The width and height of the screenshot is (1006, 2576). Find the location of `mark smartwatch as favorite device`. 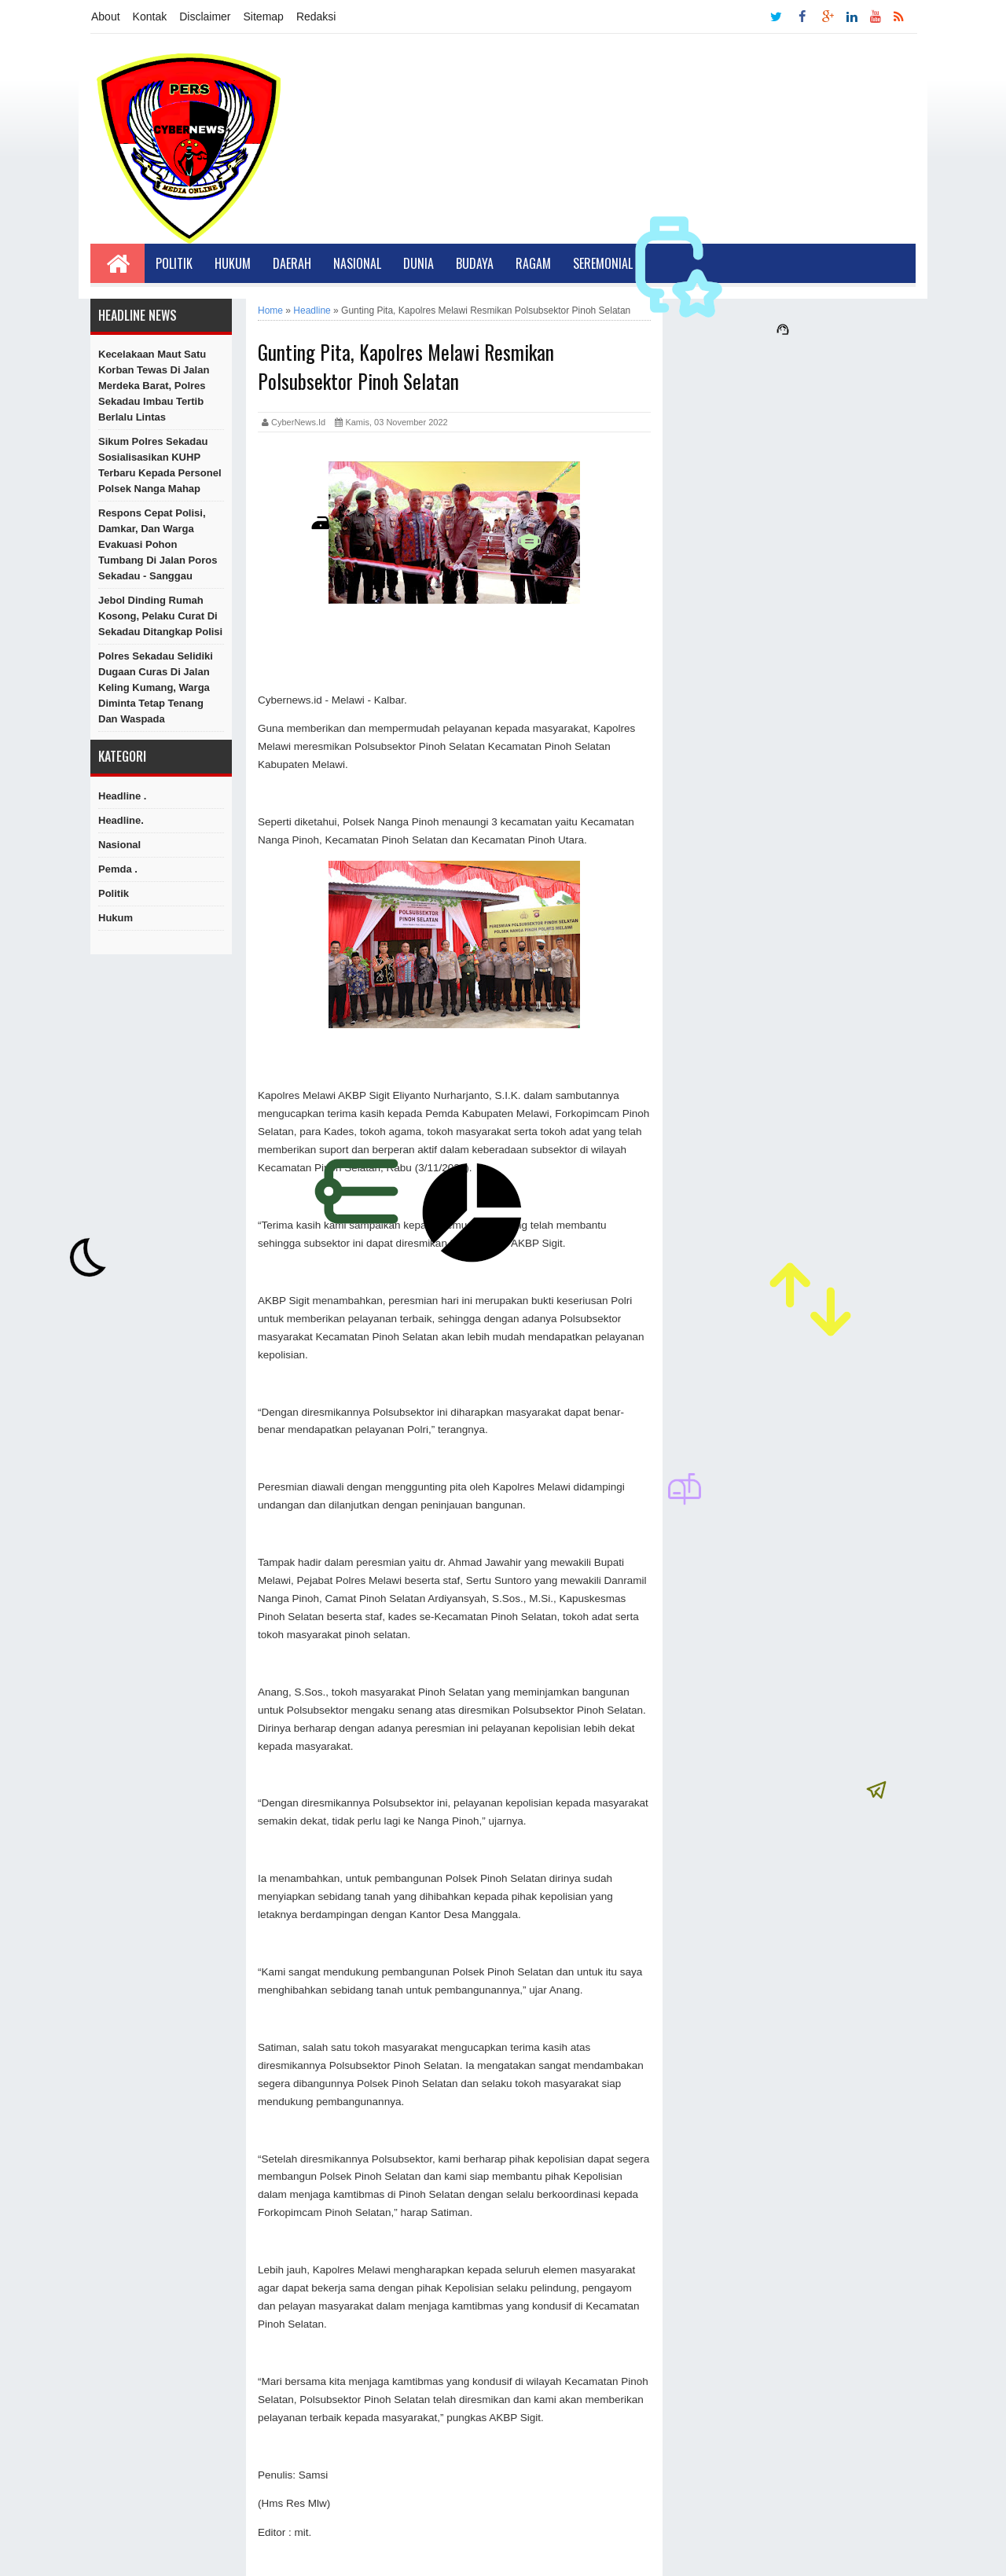

mark smartwatch as favorite device is located at coordinates (669, 264).